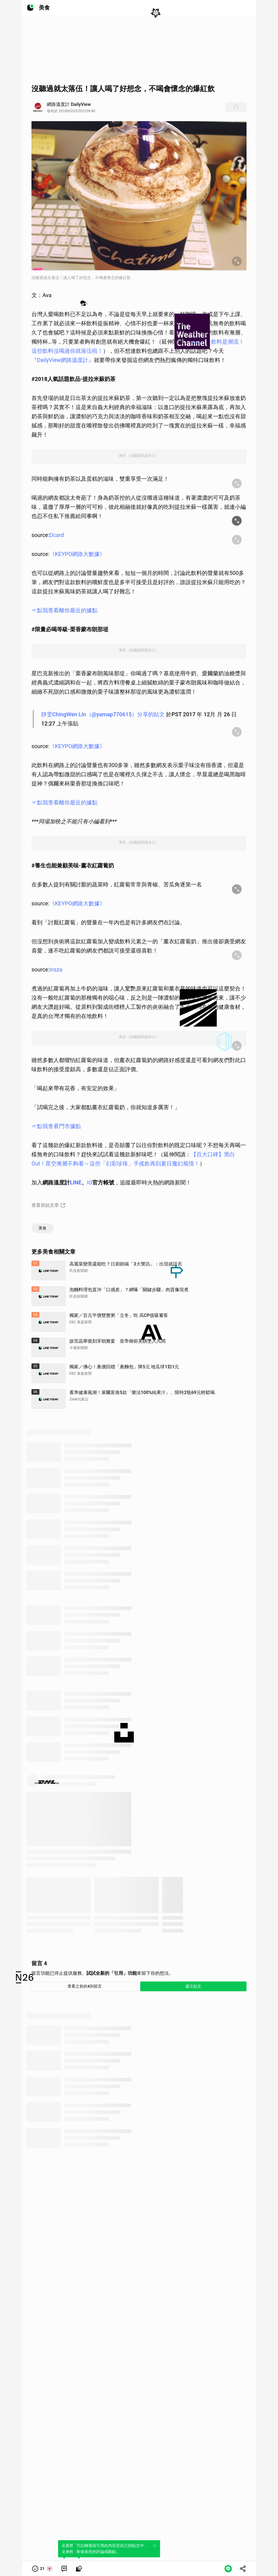  What do you see at coordinates (47, 1782) in the screenshot?
I see `DHL shipping and logistics services` at bounding box center [47, 1782].